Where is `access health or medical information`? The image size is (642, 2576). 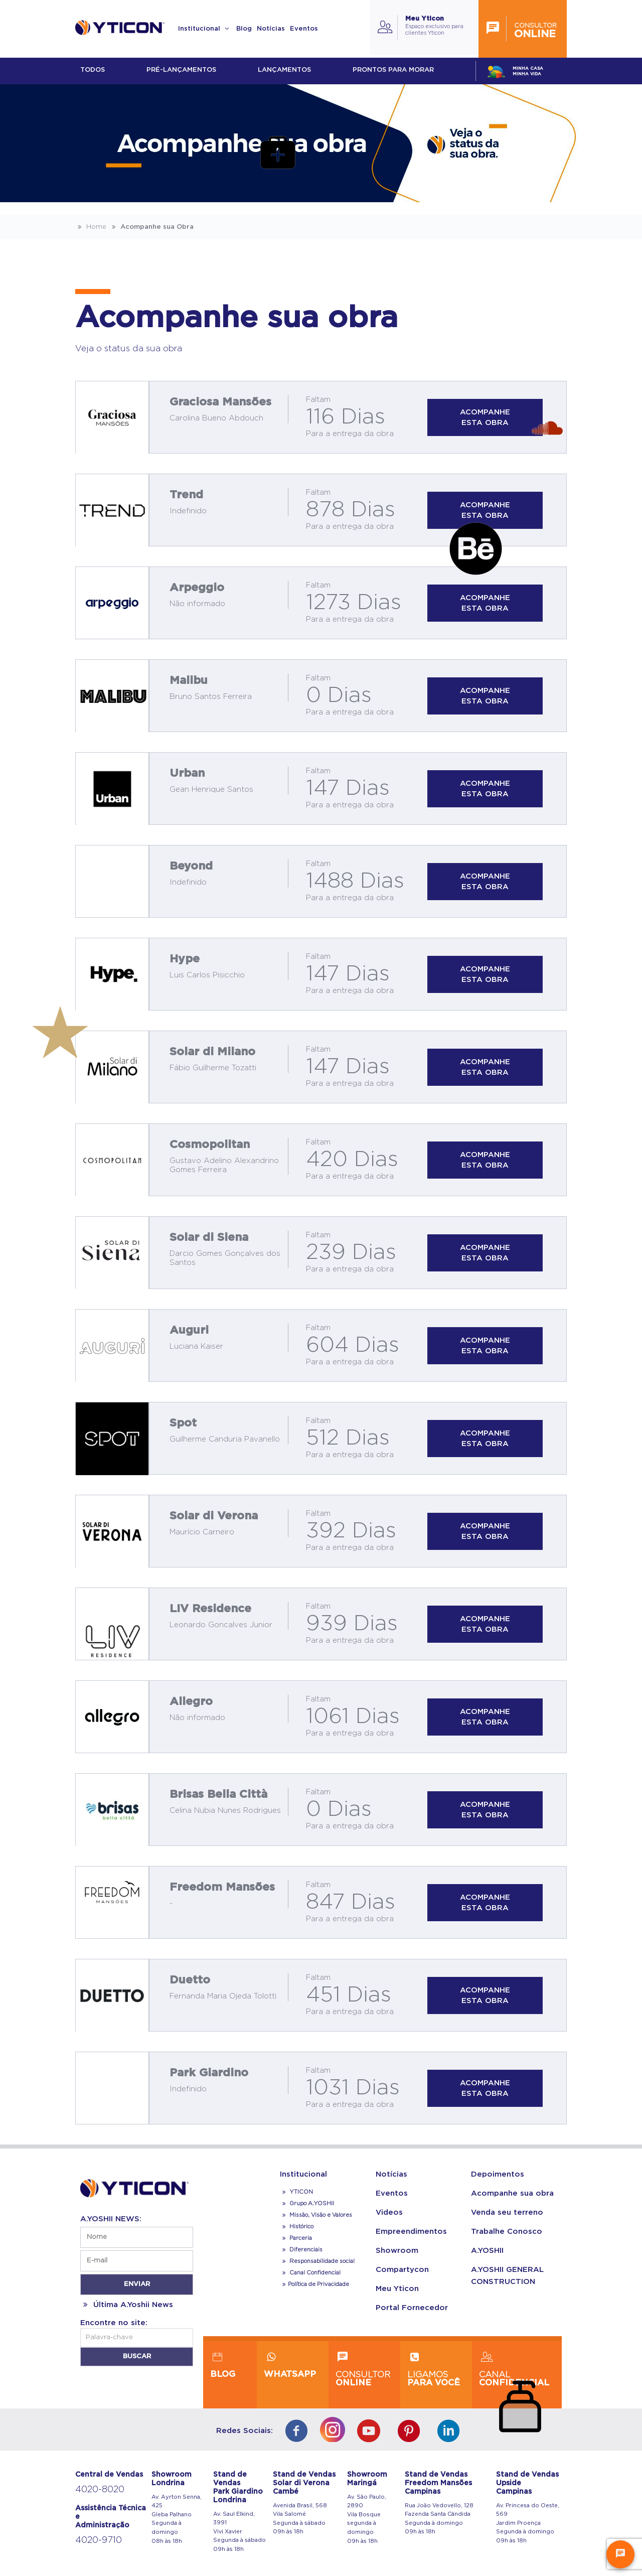 access health or medical information is located at coordinates (278, 153).